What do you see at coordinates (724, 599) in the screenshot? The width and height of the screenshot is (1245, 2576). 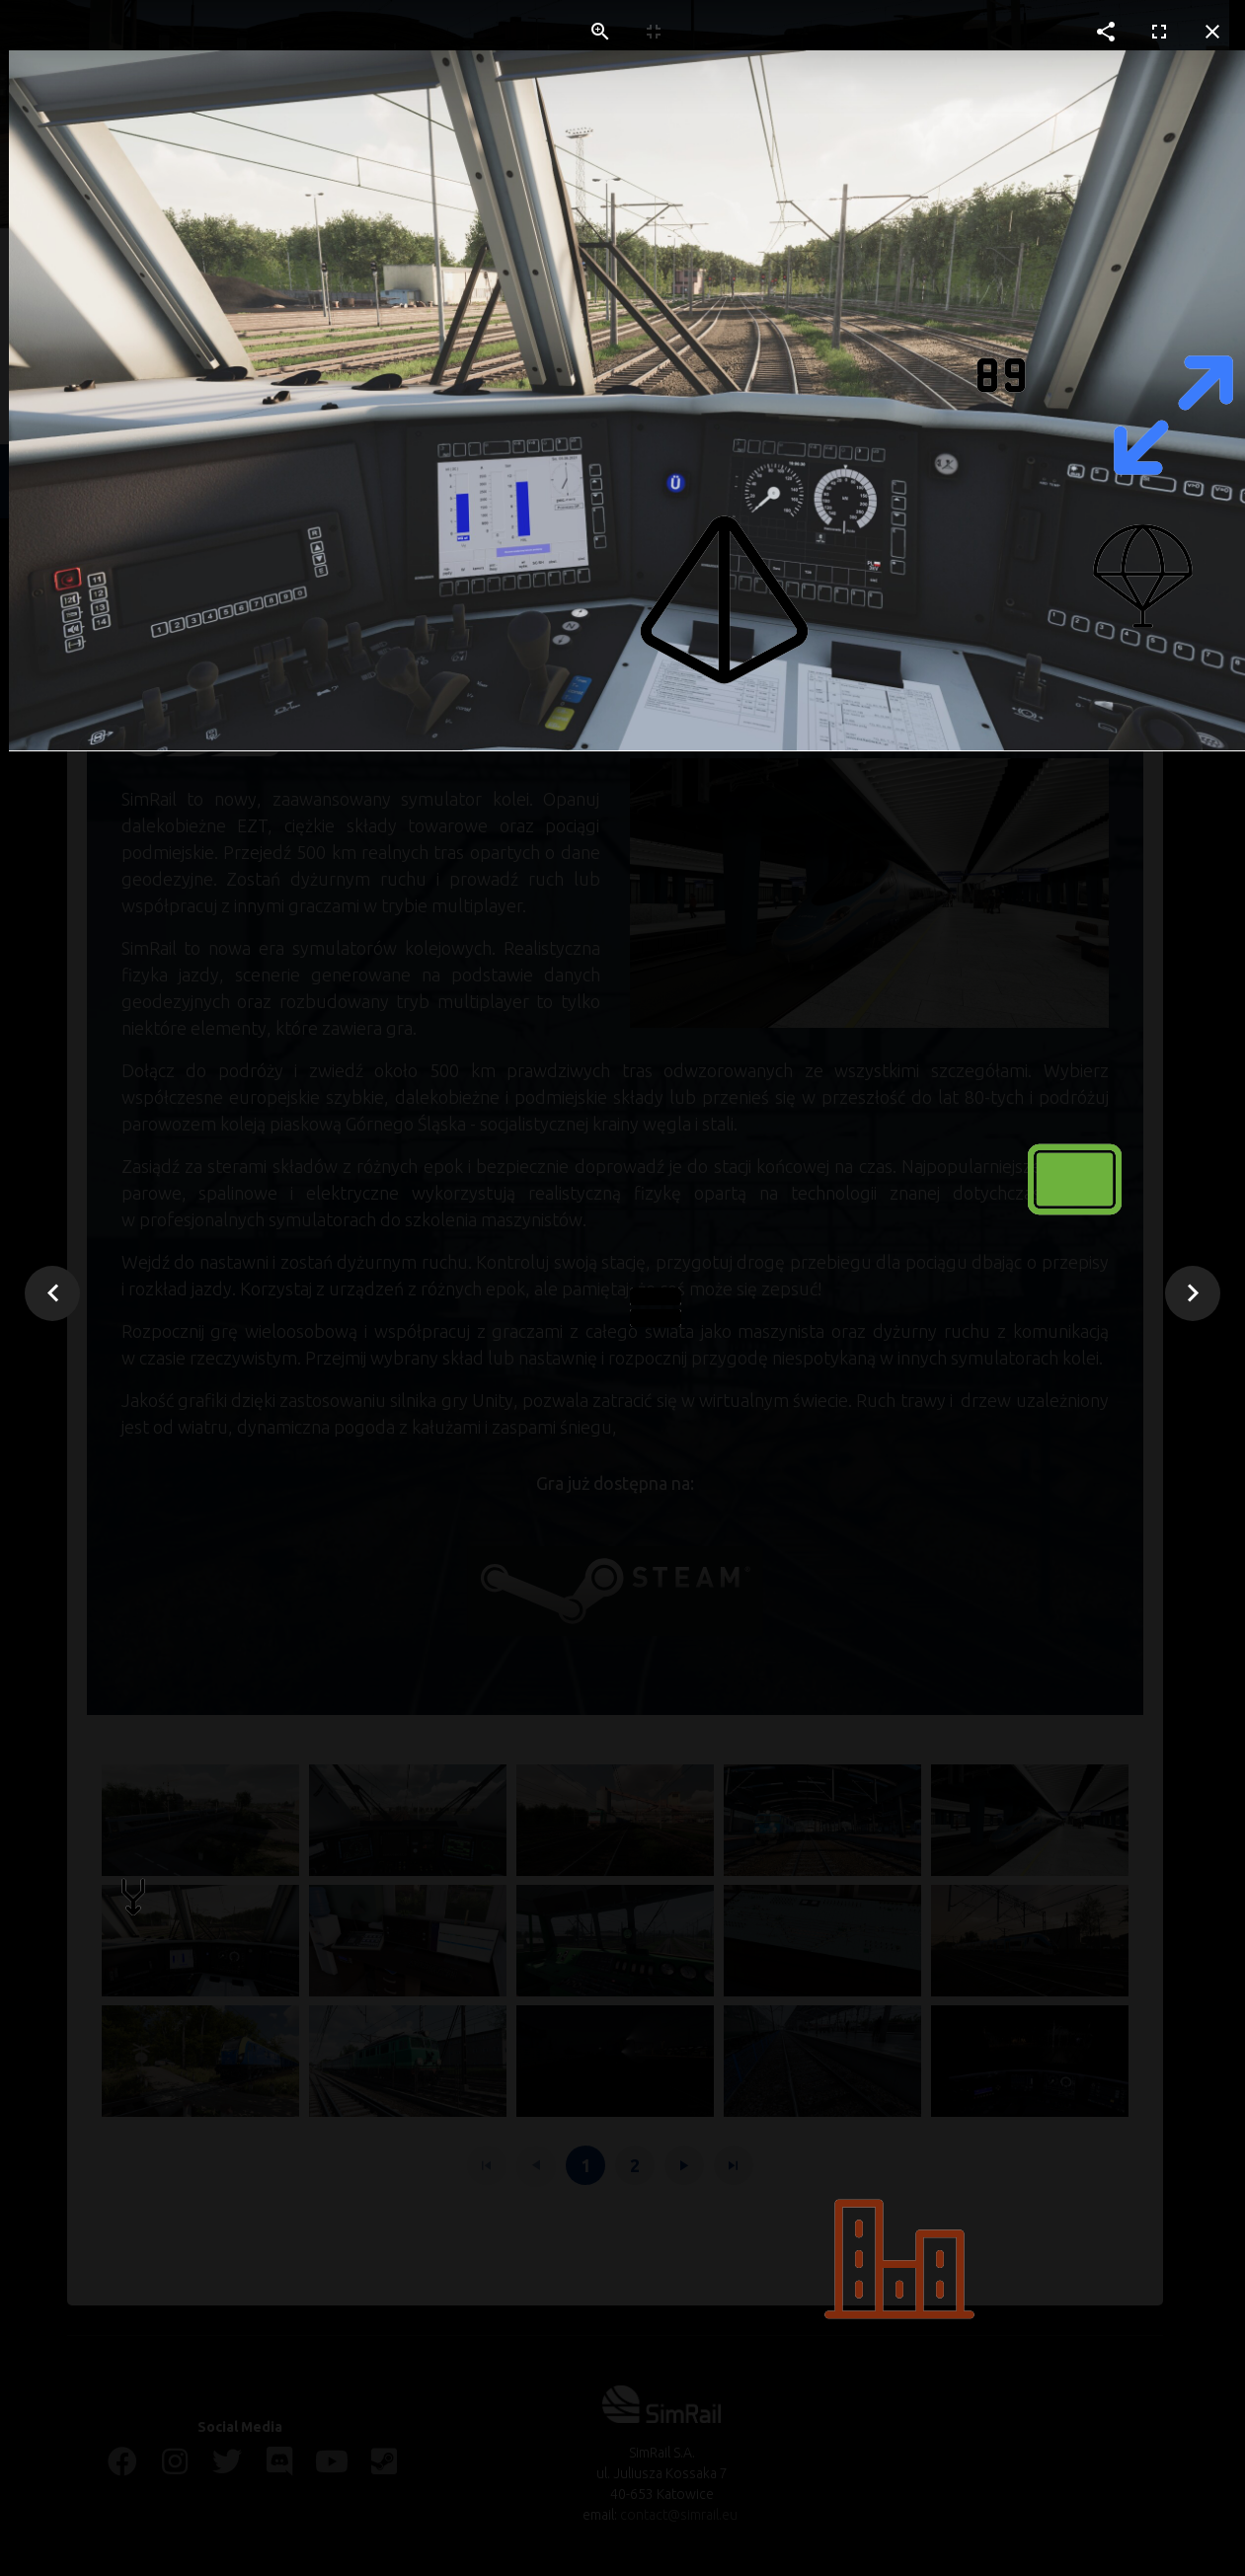 I see `access 3D modeling or rendering tools` at bounding box center [724, 599].